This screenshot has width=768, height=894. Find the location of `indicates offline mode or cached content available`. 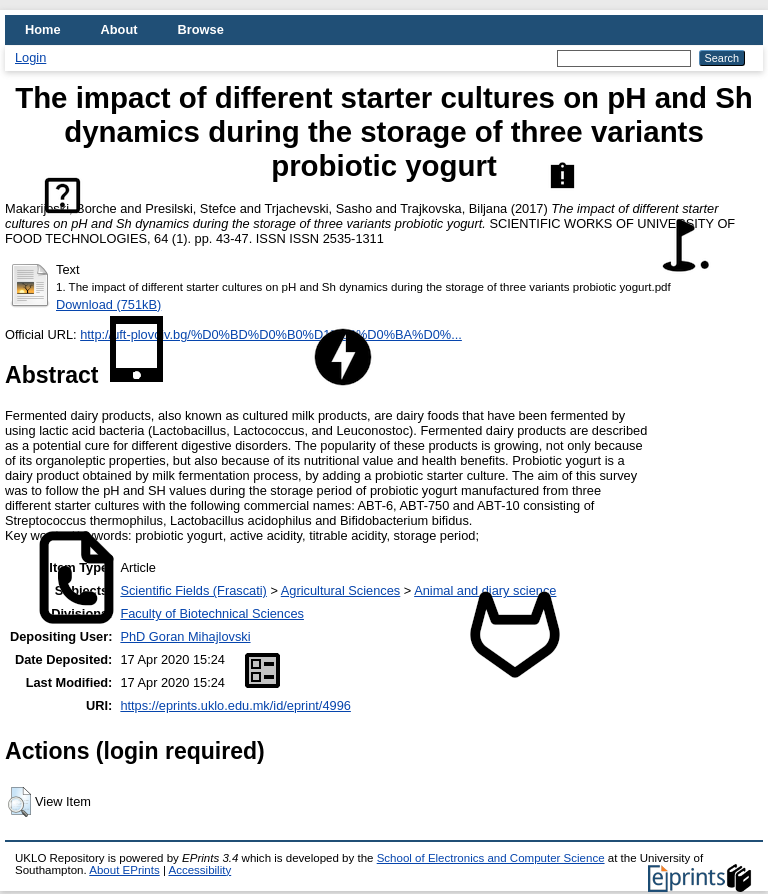

indicates offline mode or cached content available is located at coordinates (343, 357).